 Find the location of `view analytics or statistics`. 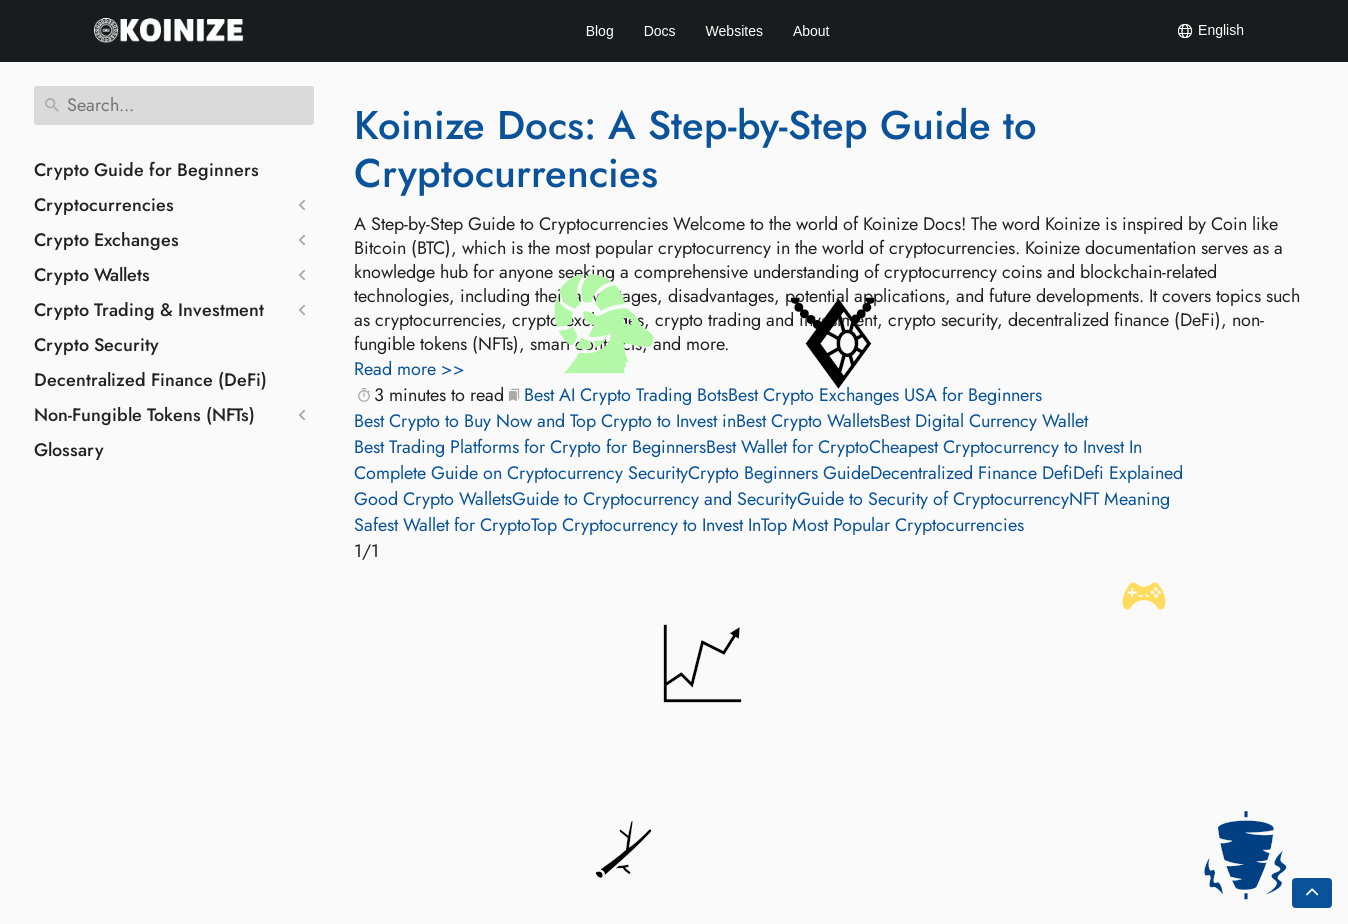

view analytics or statistics is located at coordinates (702, 663).